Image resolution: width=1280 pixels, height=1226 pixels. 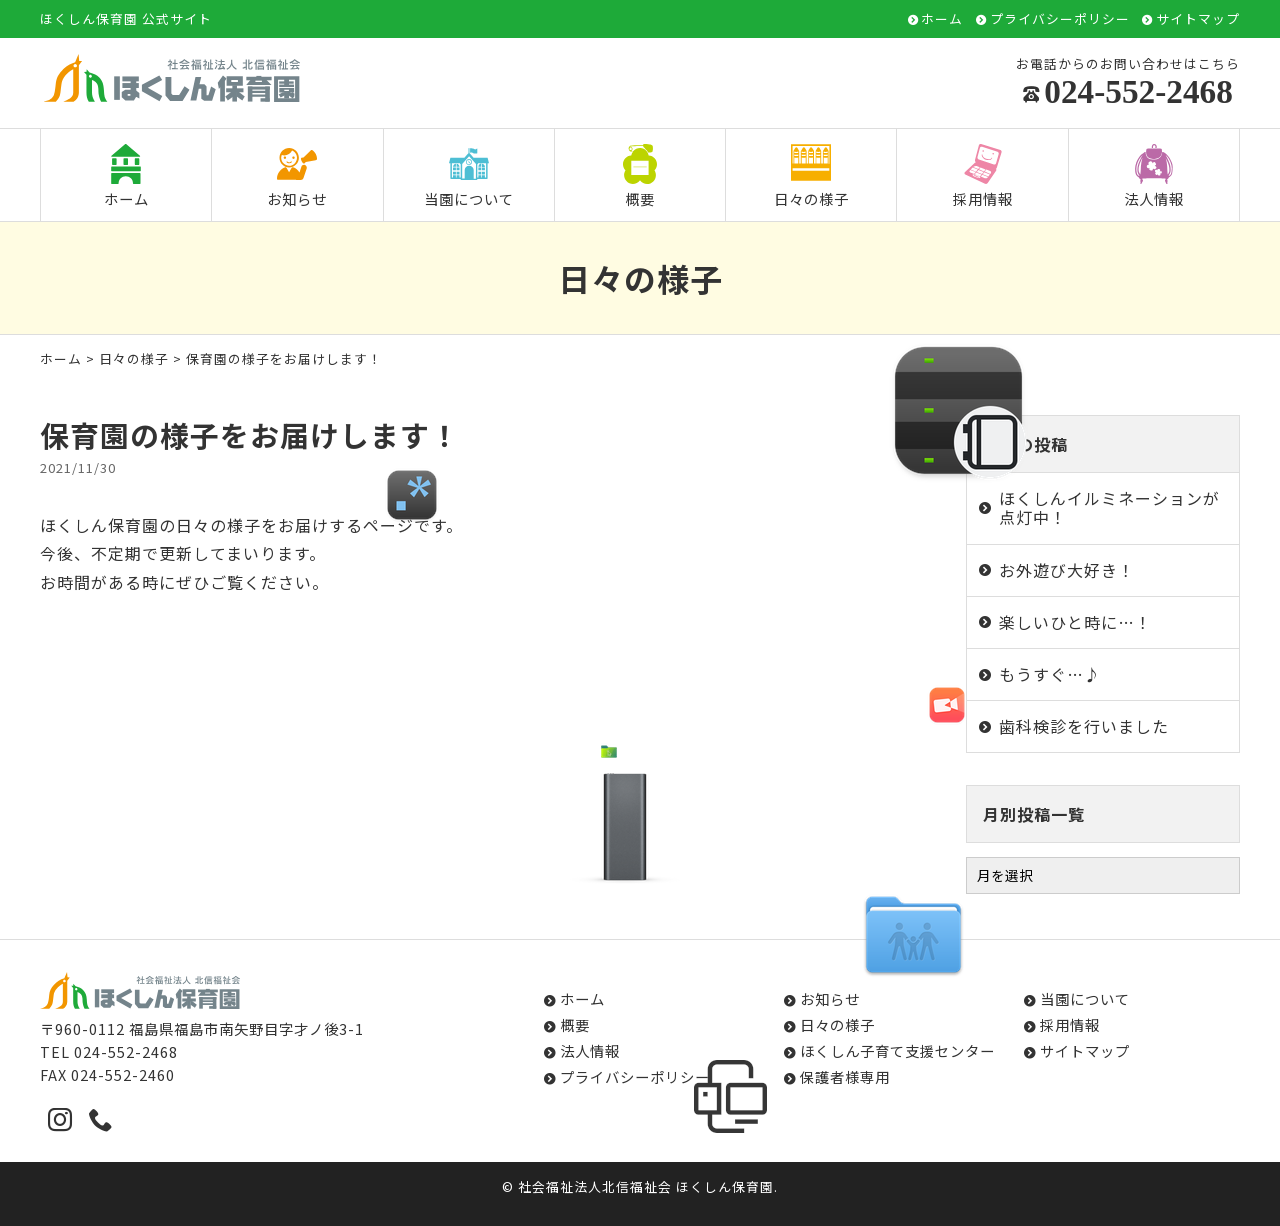 What do you see at coordinates (958, 410) in the screenshot?
I see `configure ldap server connection settings` at bounding box center [958, 410].